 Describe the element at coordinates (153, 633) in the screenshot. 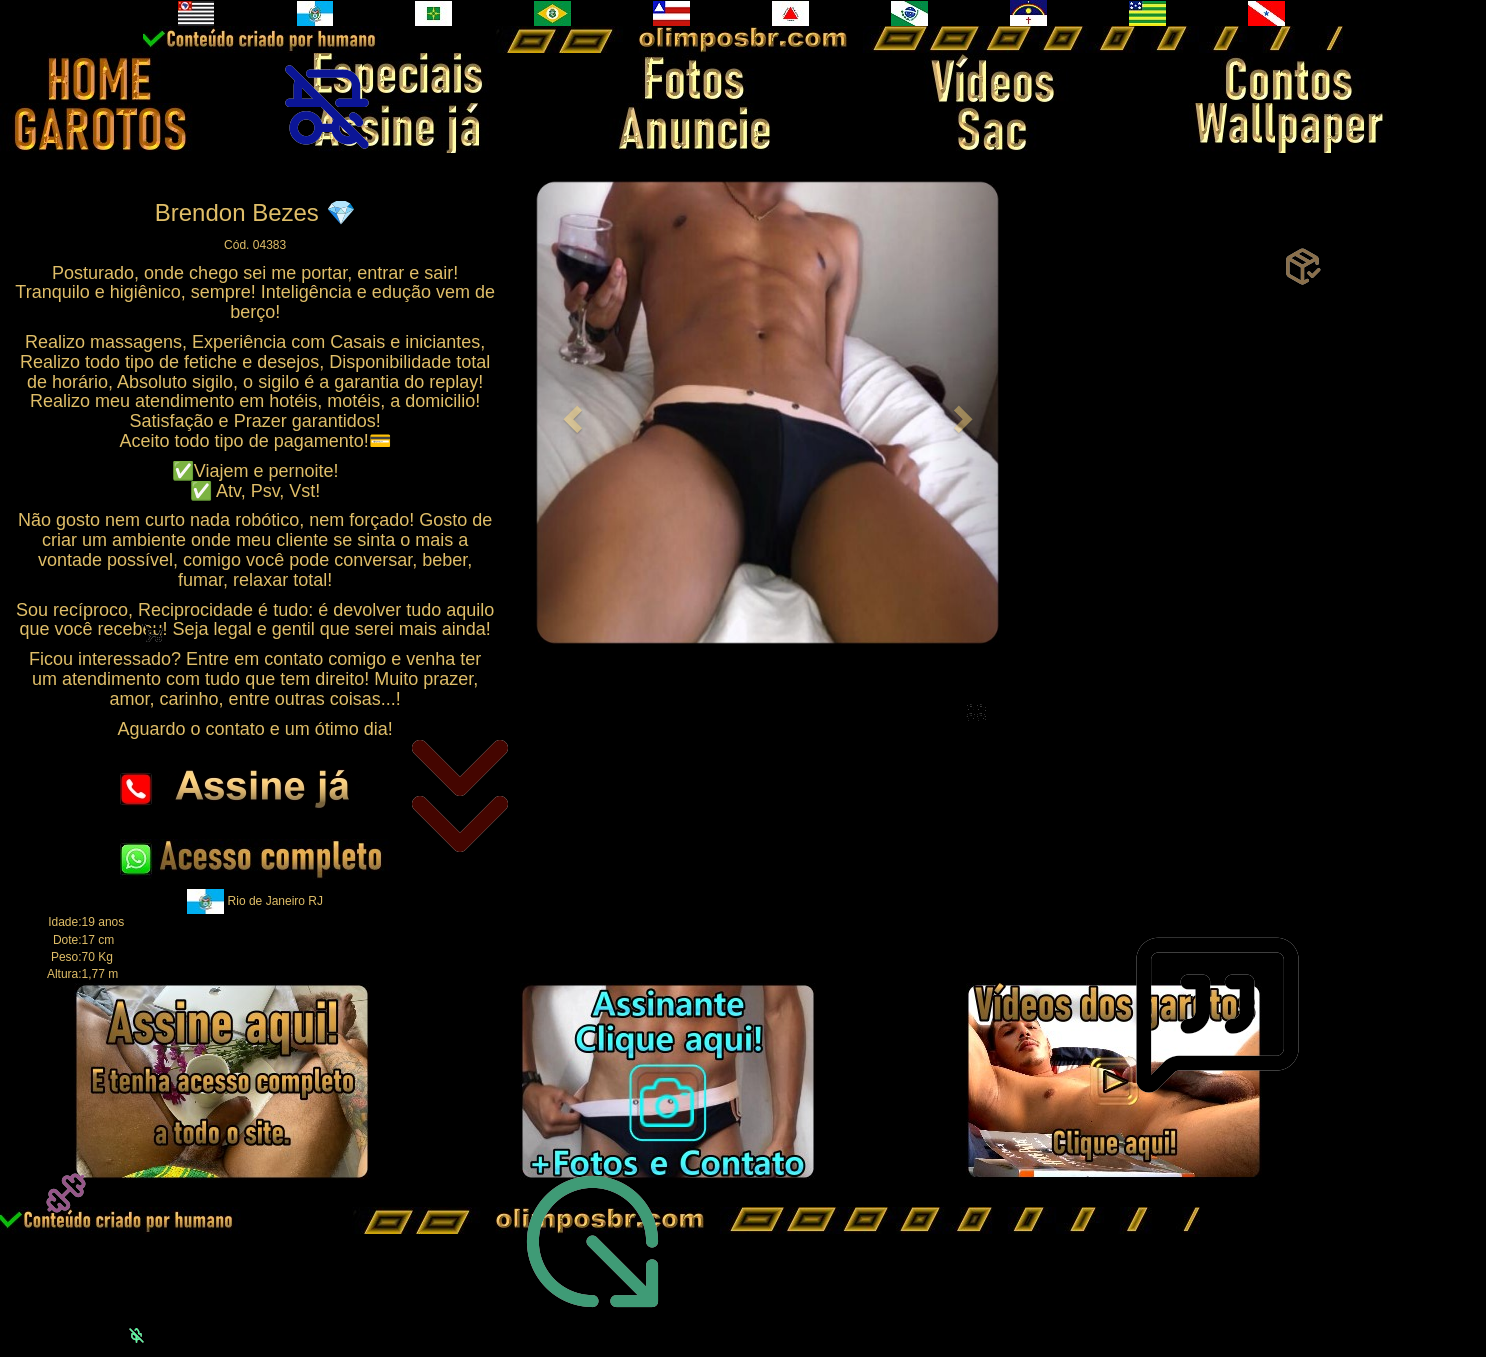

I see `access gardening or outdoor supplies` at that location.